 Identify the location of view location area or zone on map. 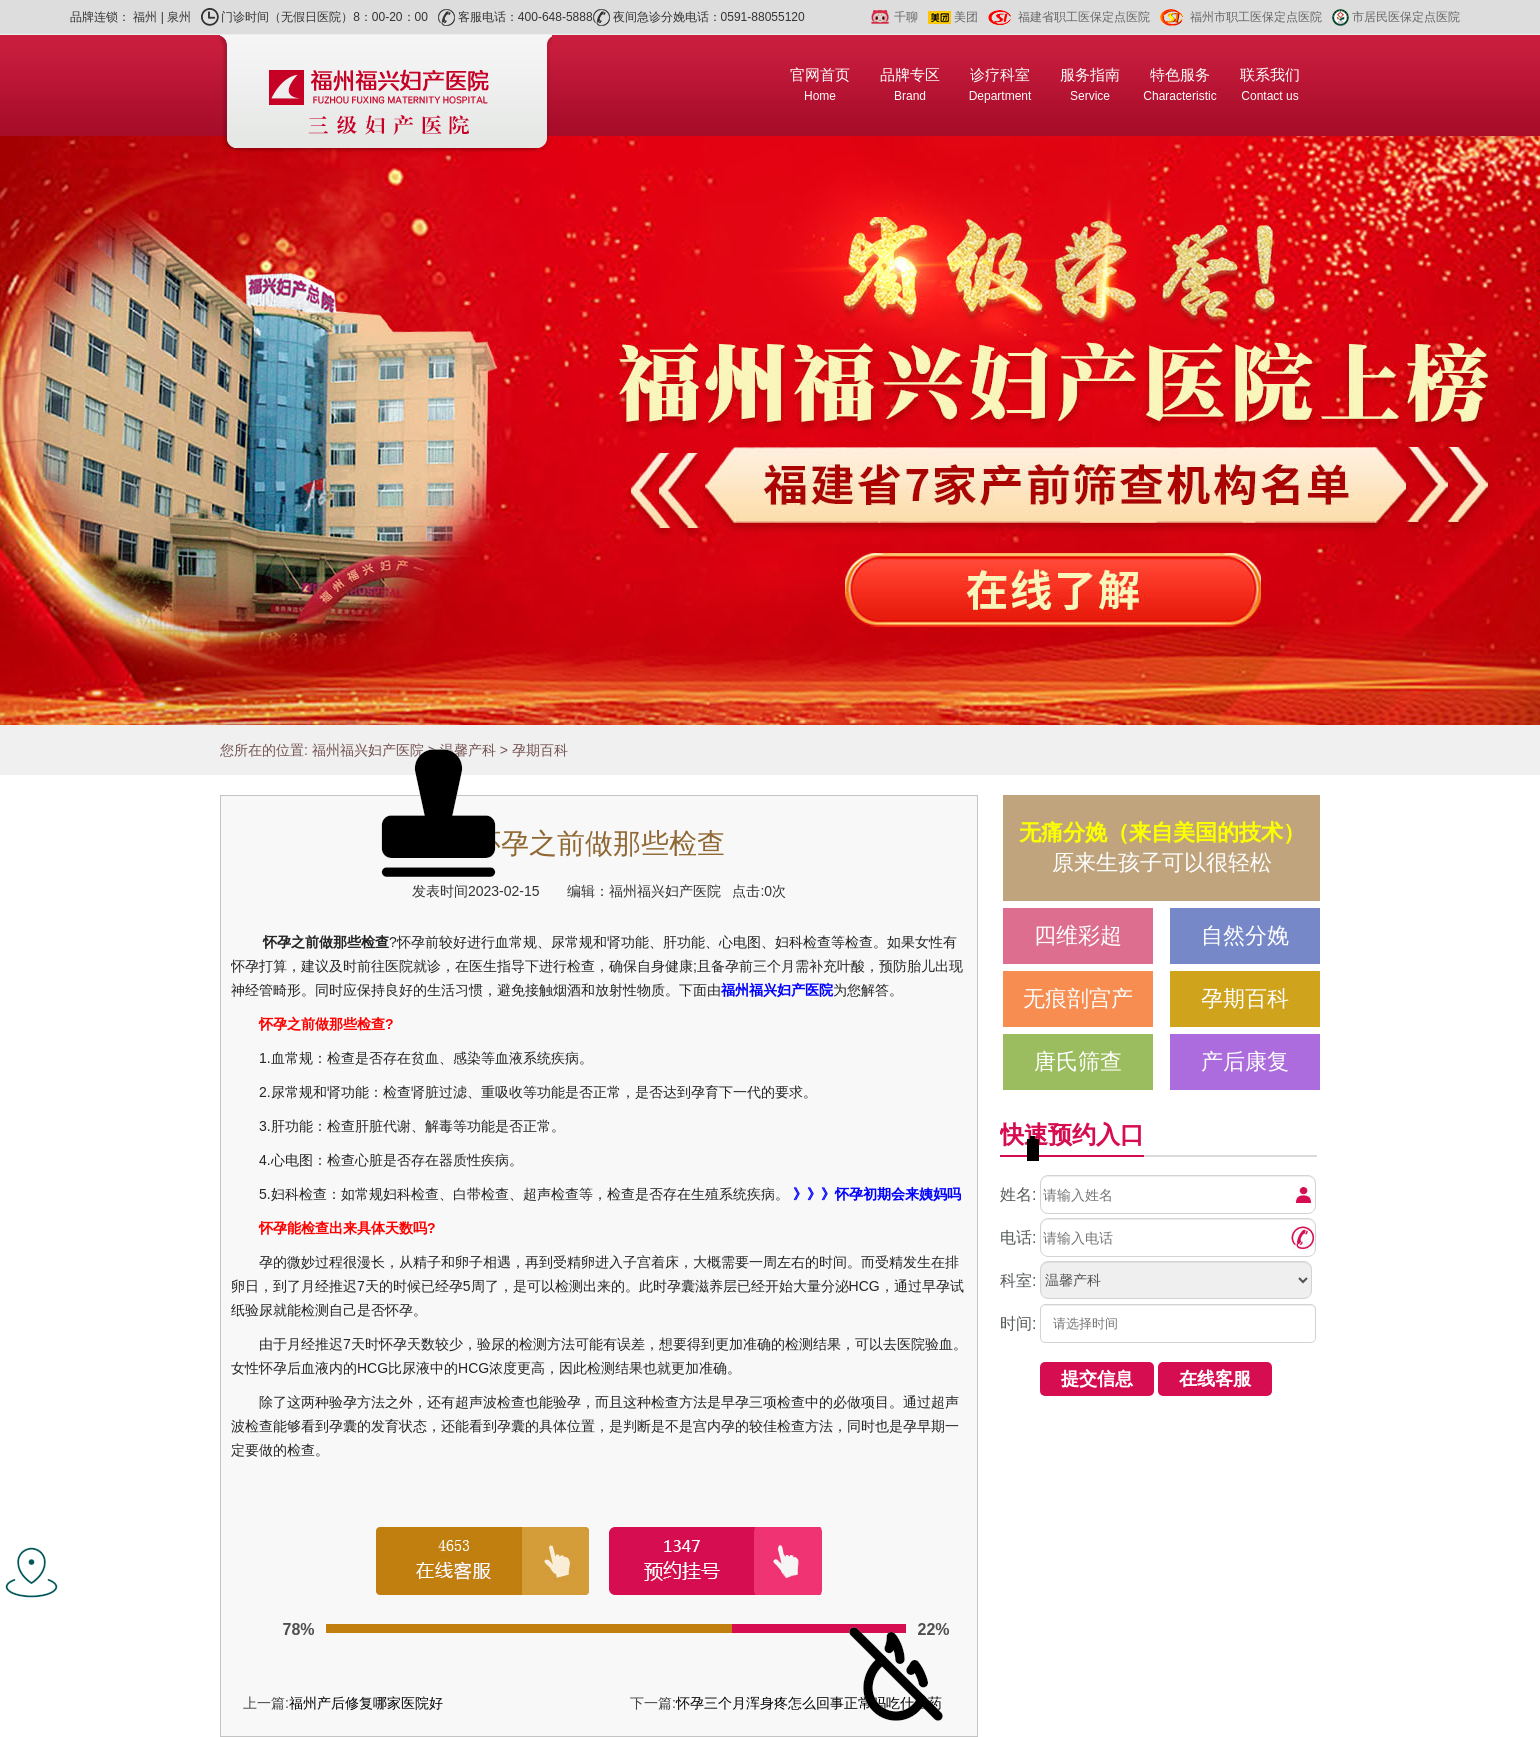
(31, 1573).